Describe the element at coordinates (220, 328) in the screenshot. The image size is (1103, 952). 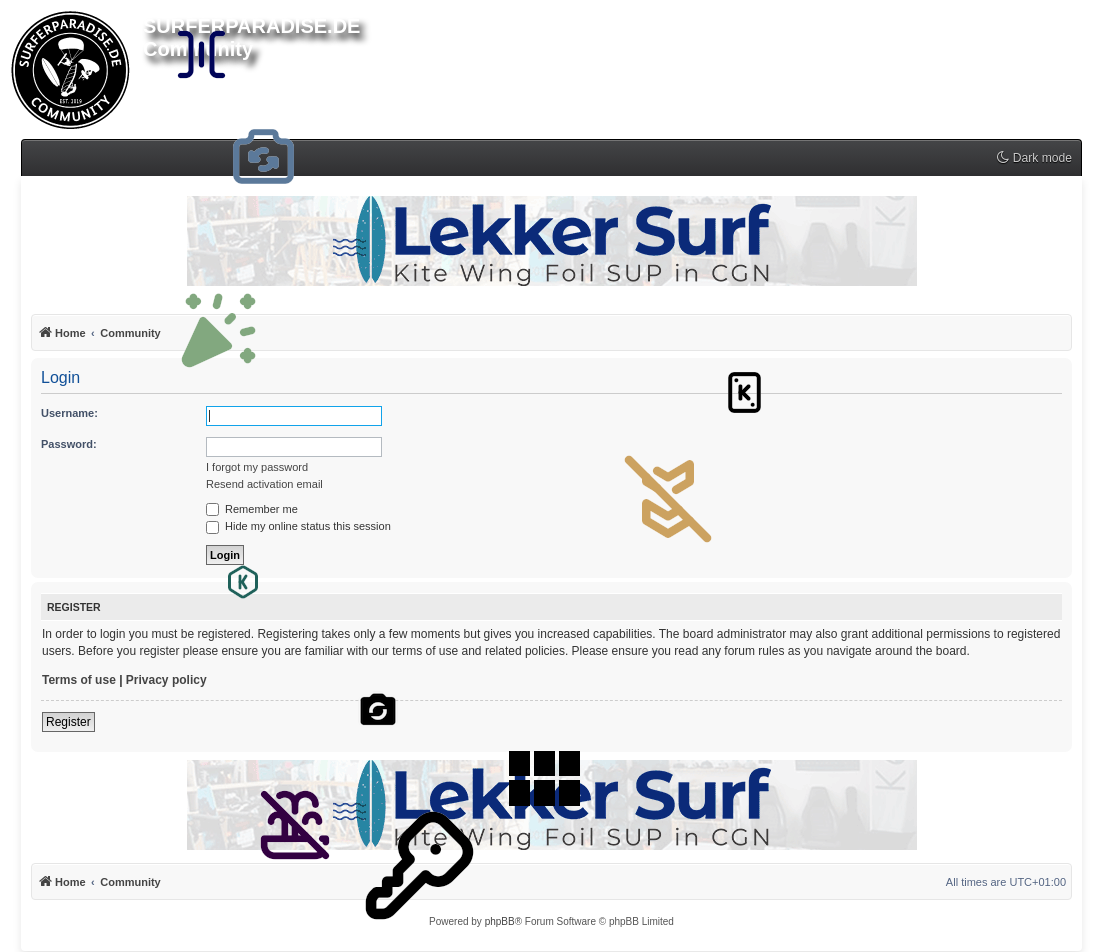
I see `celebration or success state indicator` at that location.